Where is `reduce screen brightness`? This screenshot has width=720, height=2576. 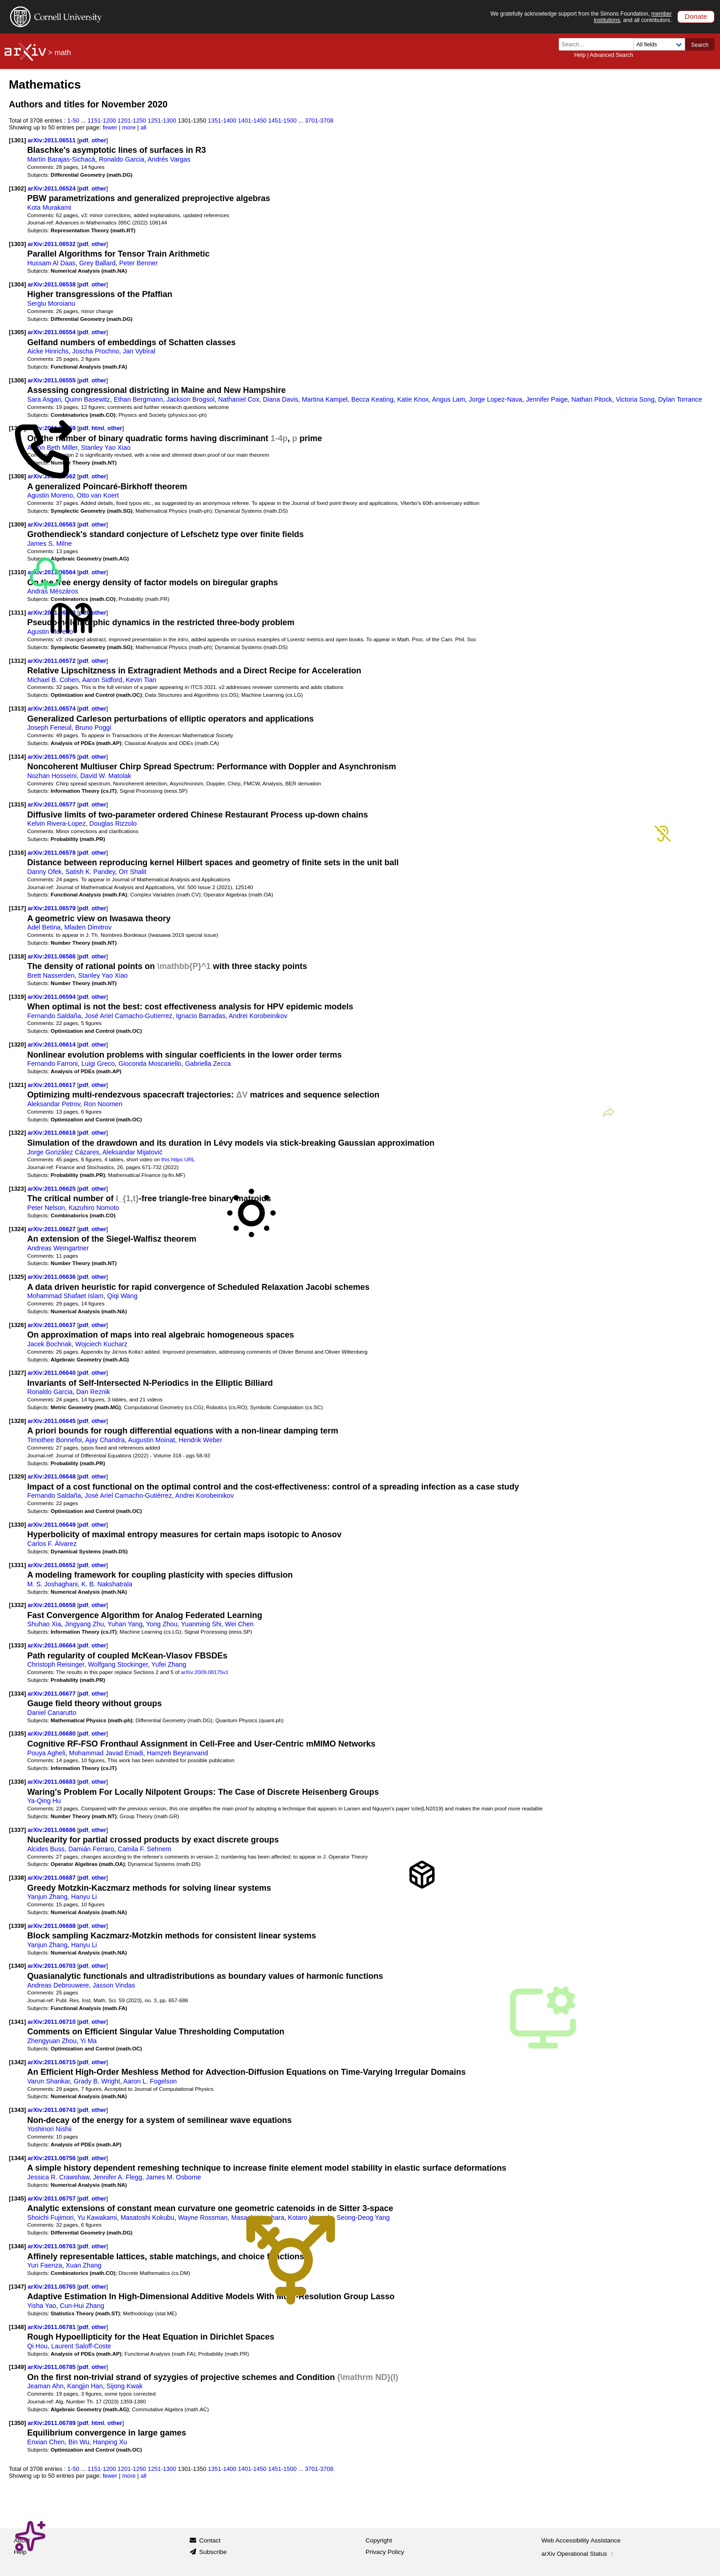 reduce screen brightness is located at coordinates (251, 1213).